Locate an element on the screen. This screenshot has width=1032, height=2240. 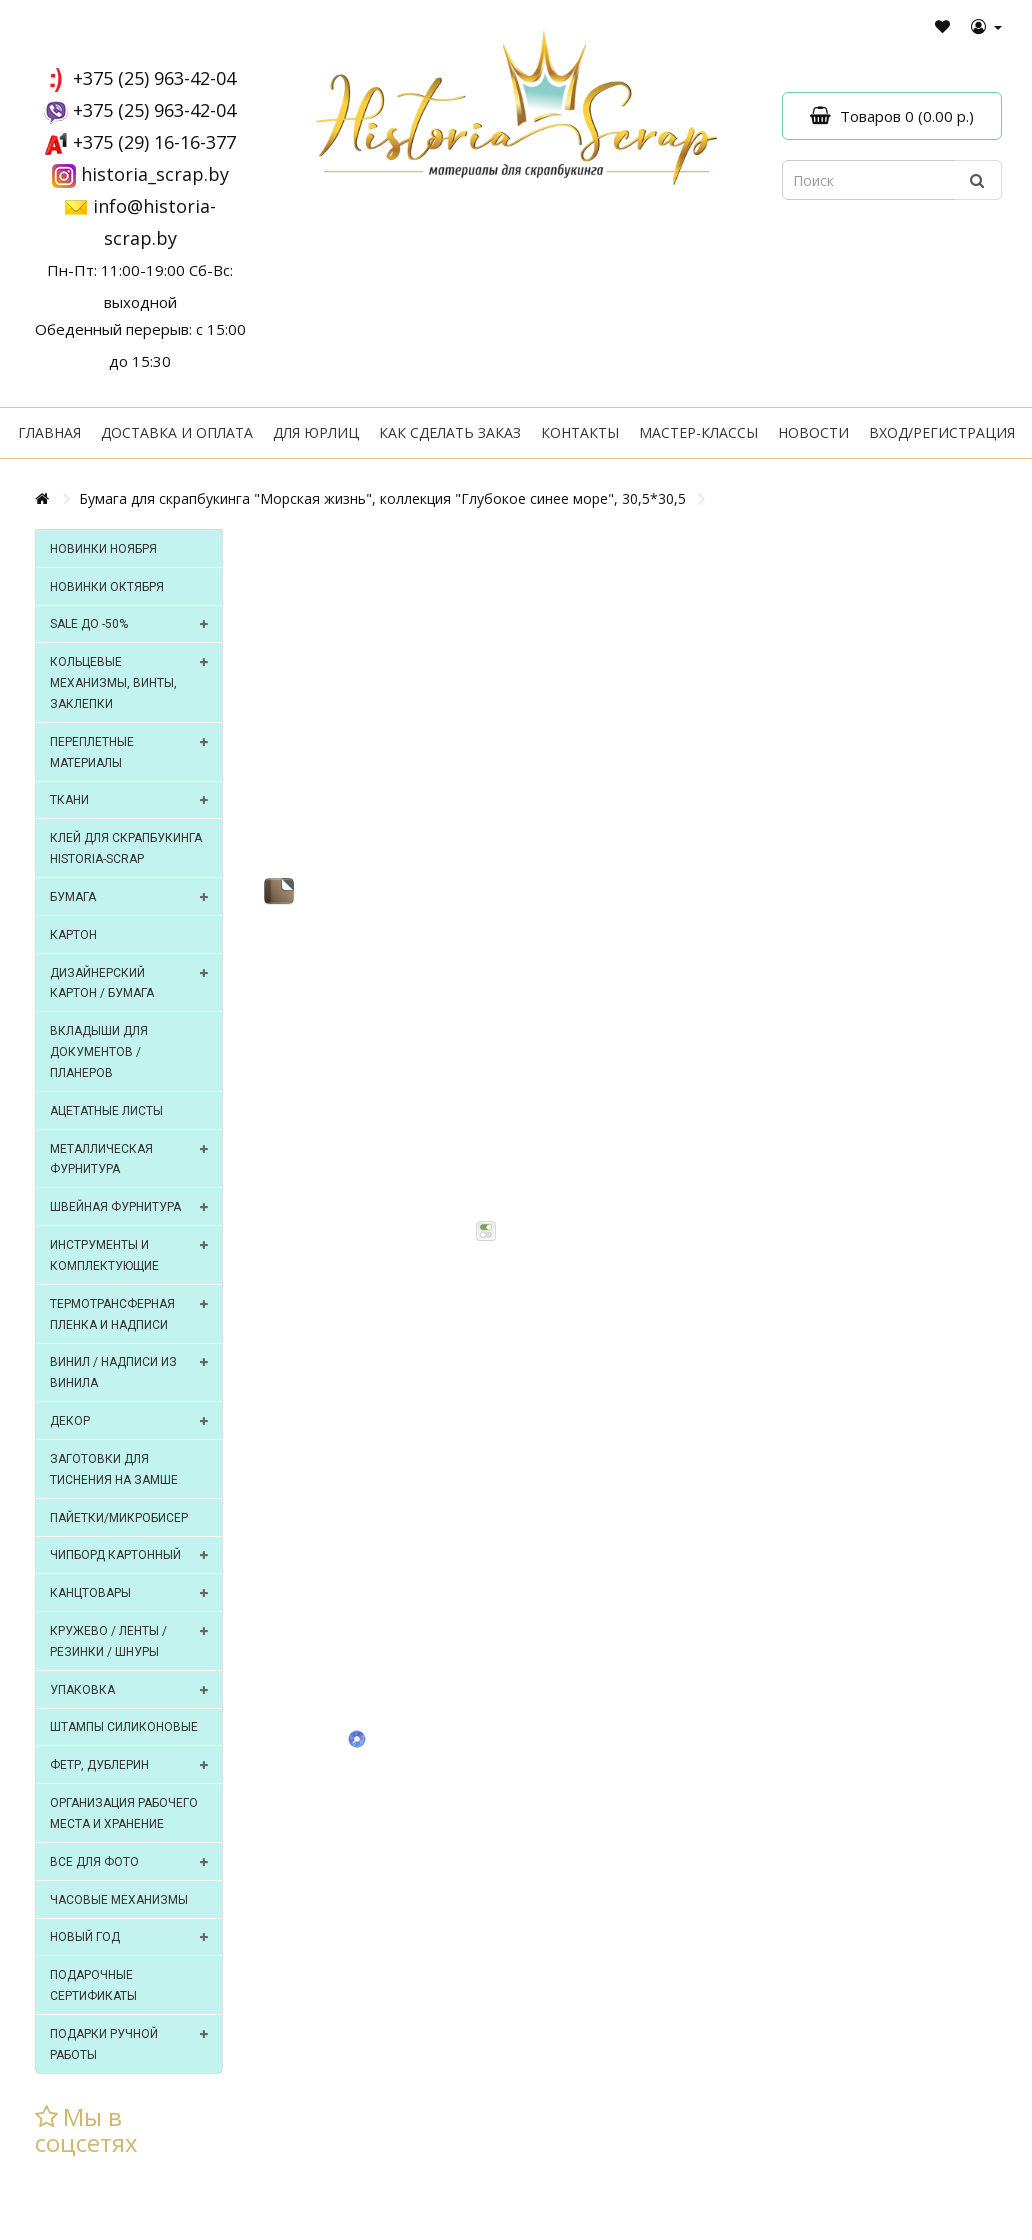
change desktop wallpaper settings is located at coordinates (279, 890).